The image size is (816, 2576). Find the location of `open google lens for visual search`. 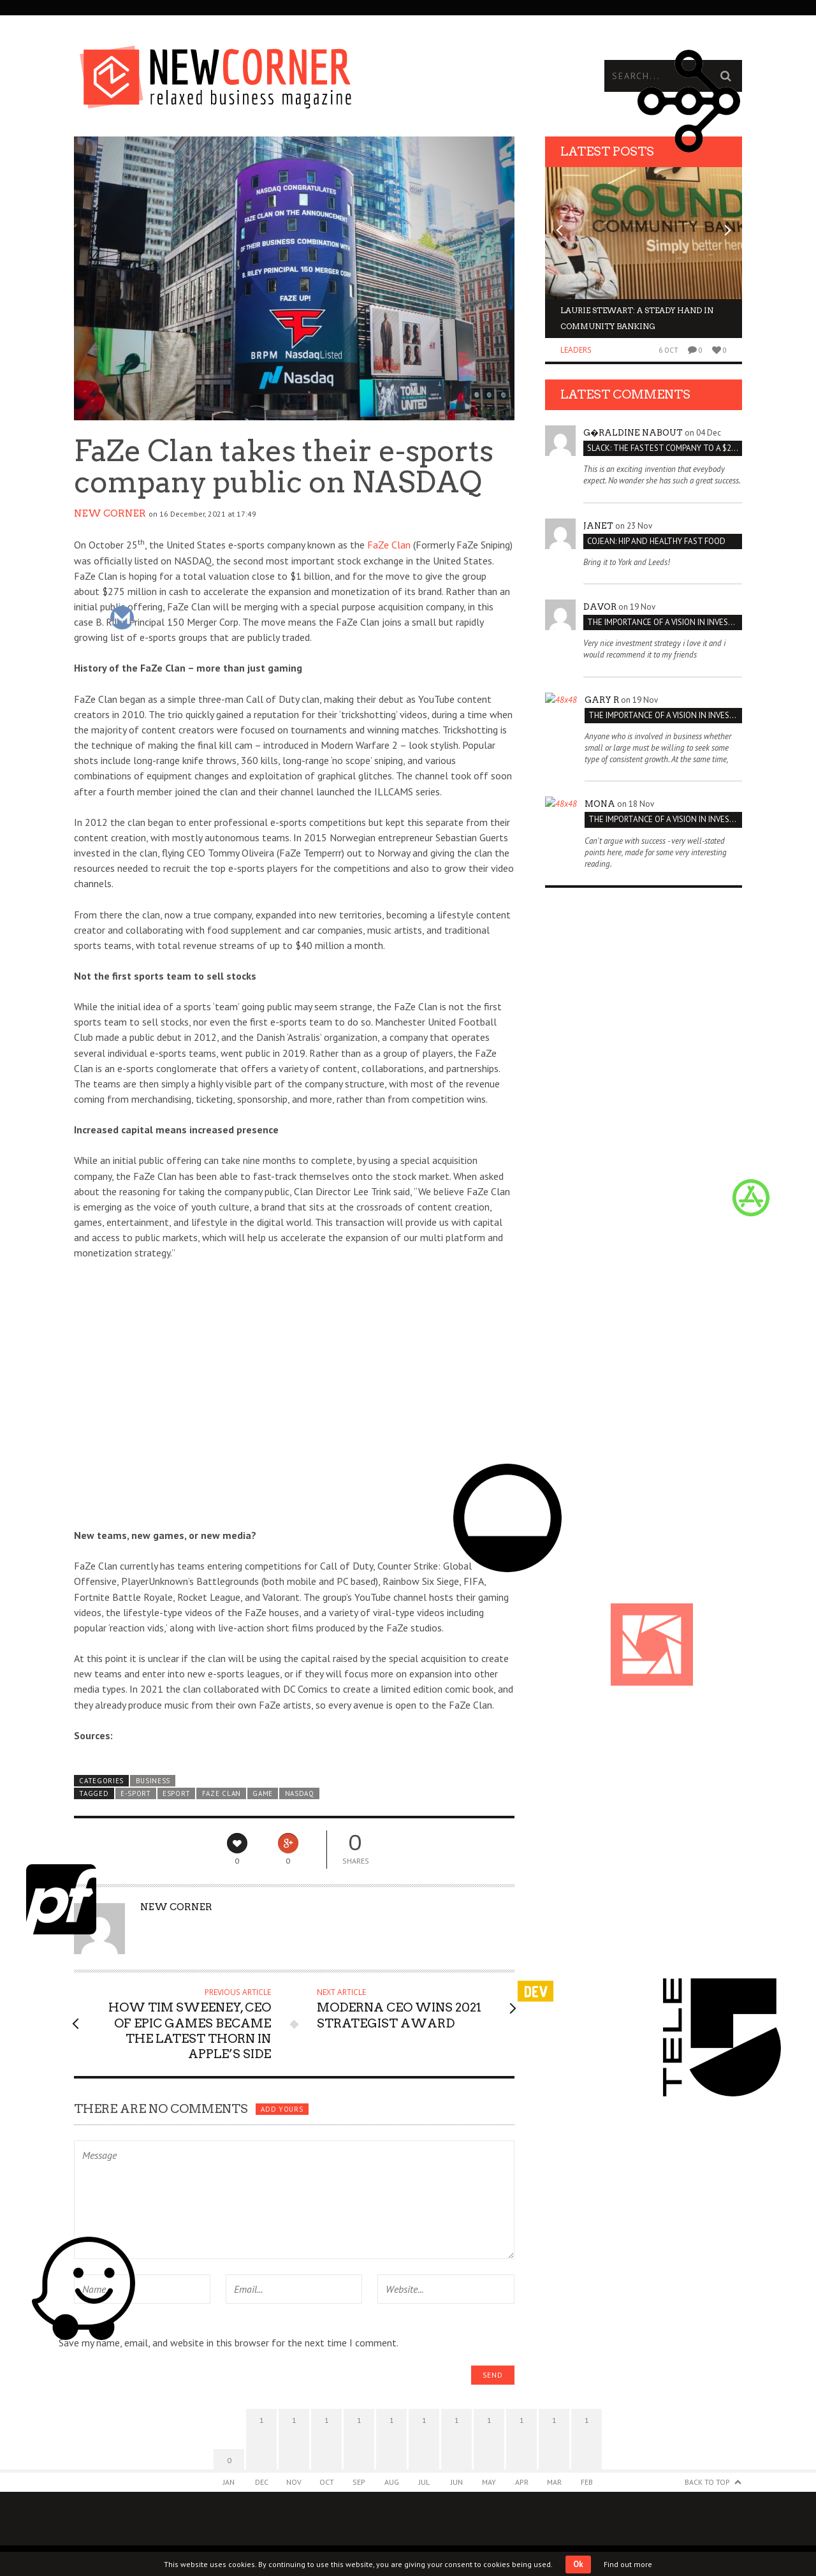

open google lens for visual search is located at coordinates (652, 1644).